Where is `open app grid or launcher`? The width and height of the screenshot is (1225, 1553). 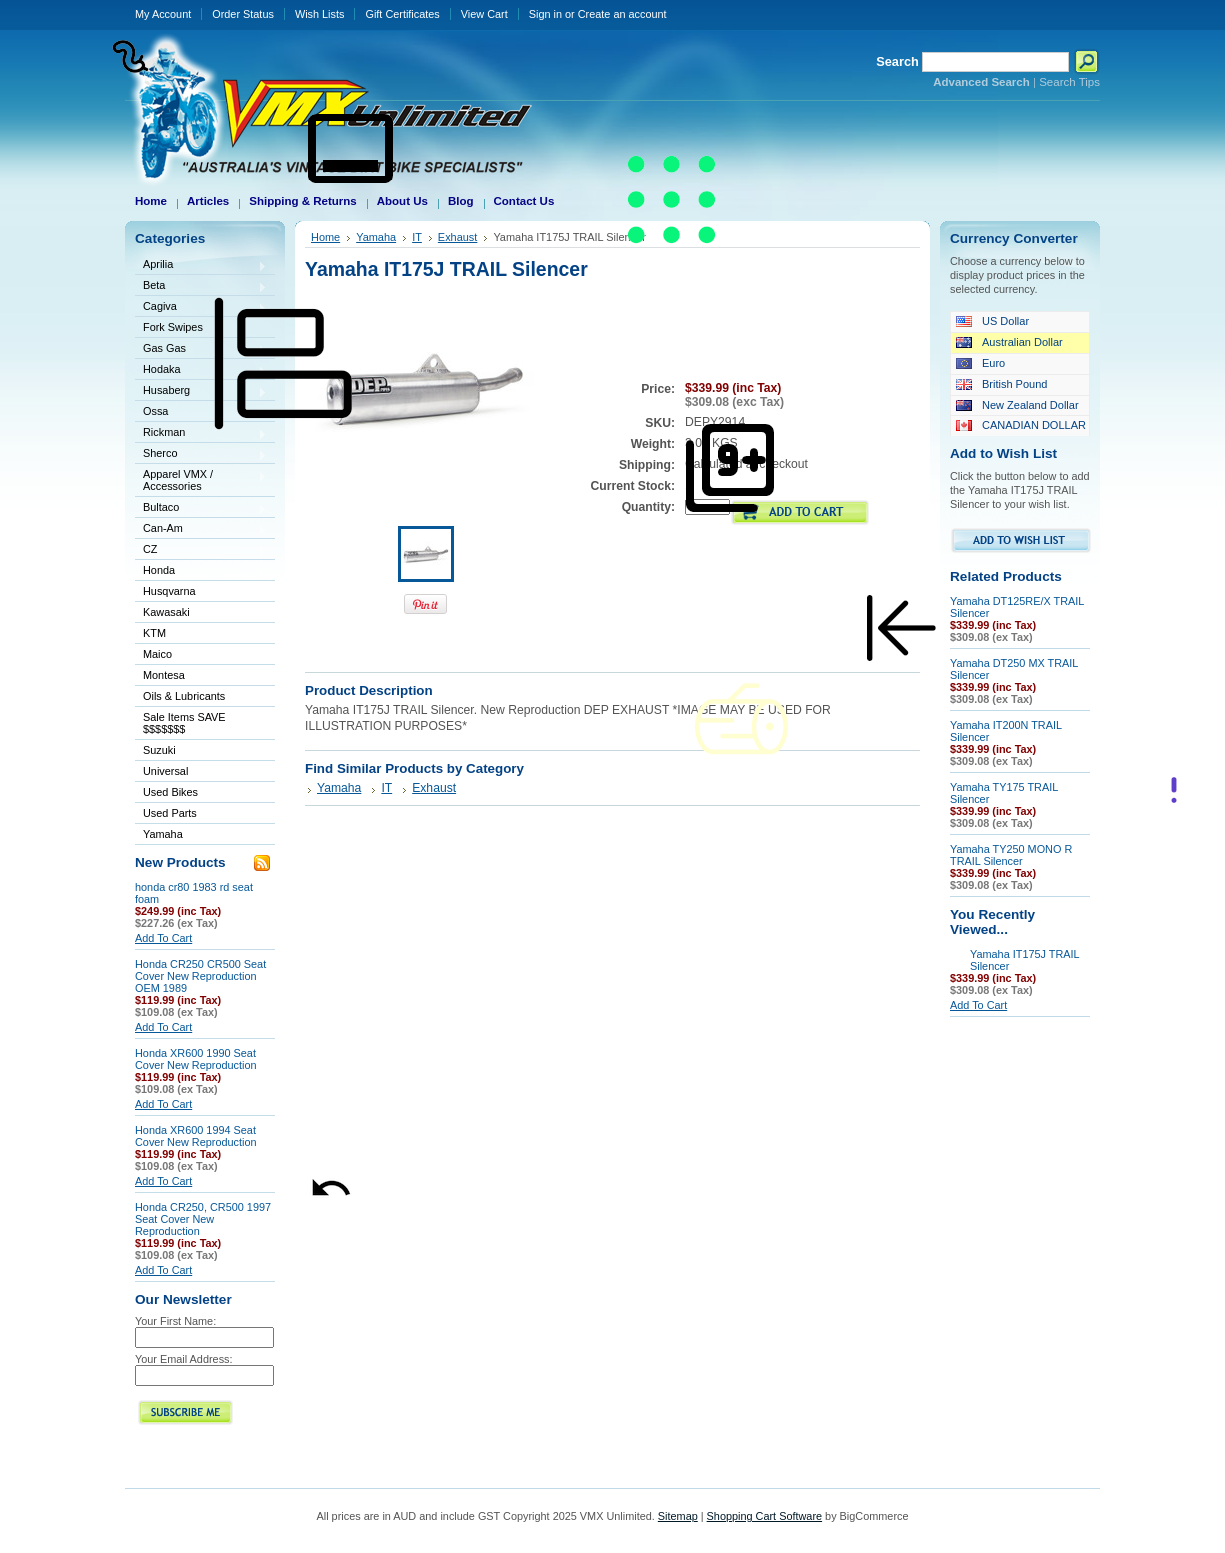
open app grid or launcher is located at coordinates (671, 199).